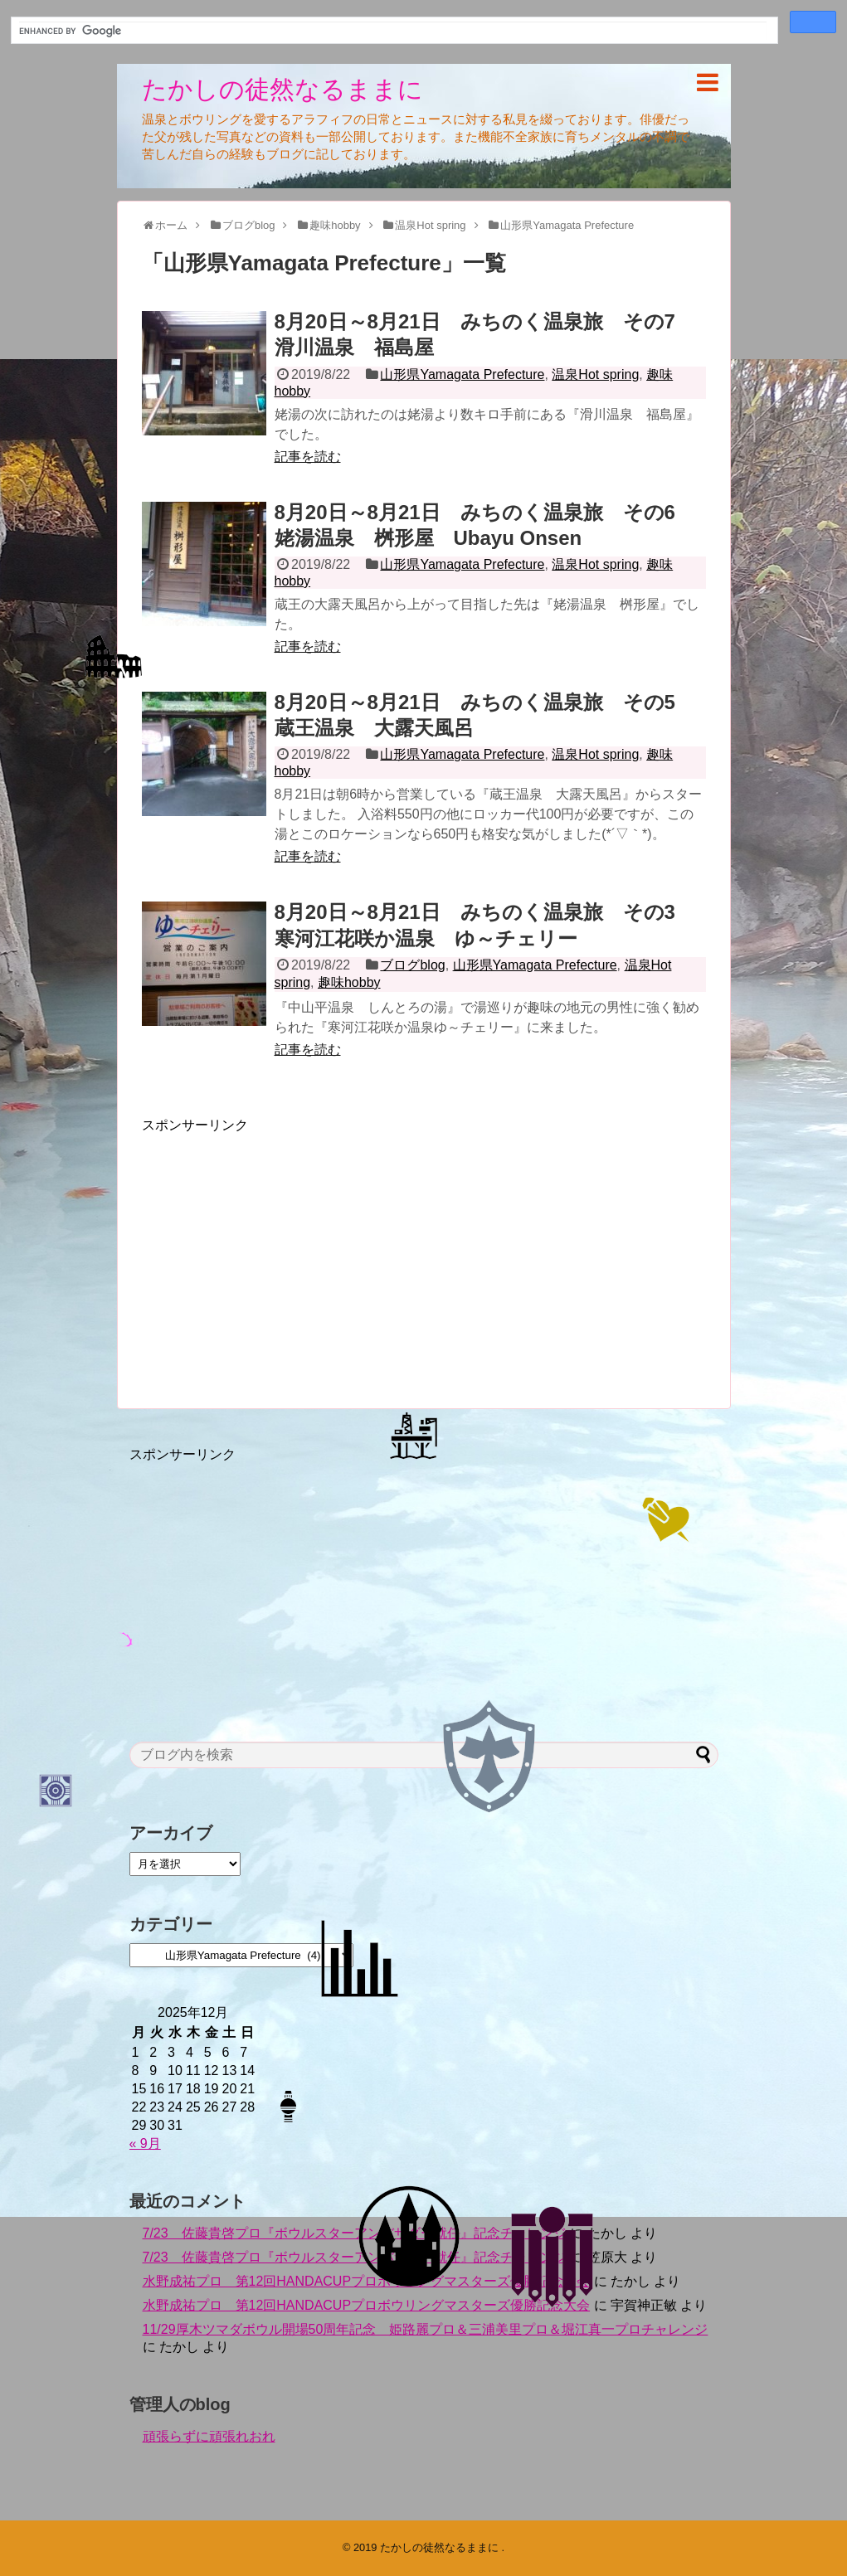  Describe the element at coordinates (113, 656) in the screenshot. I see `view historical landmarks or monuments` at that location.